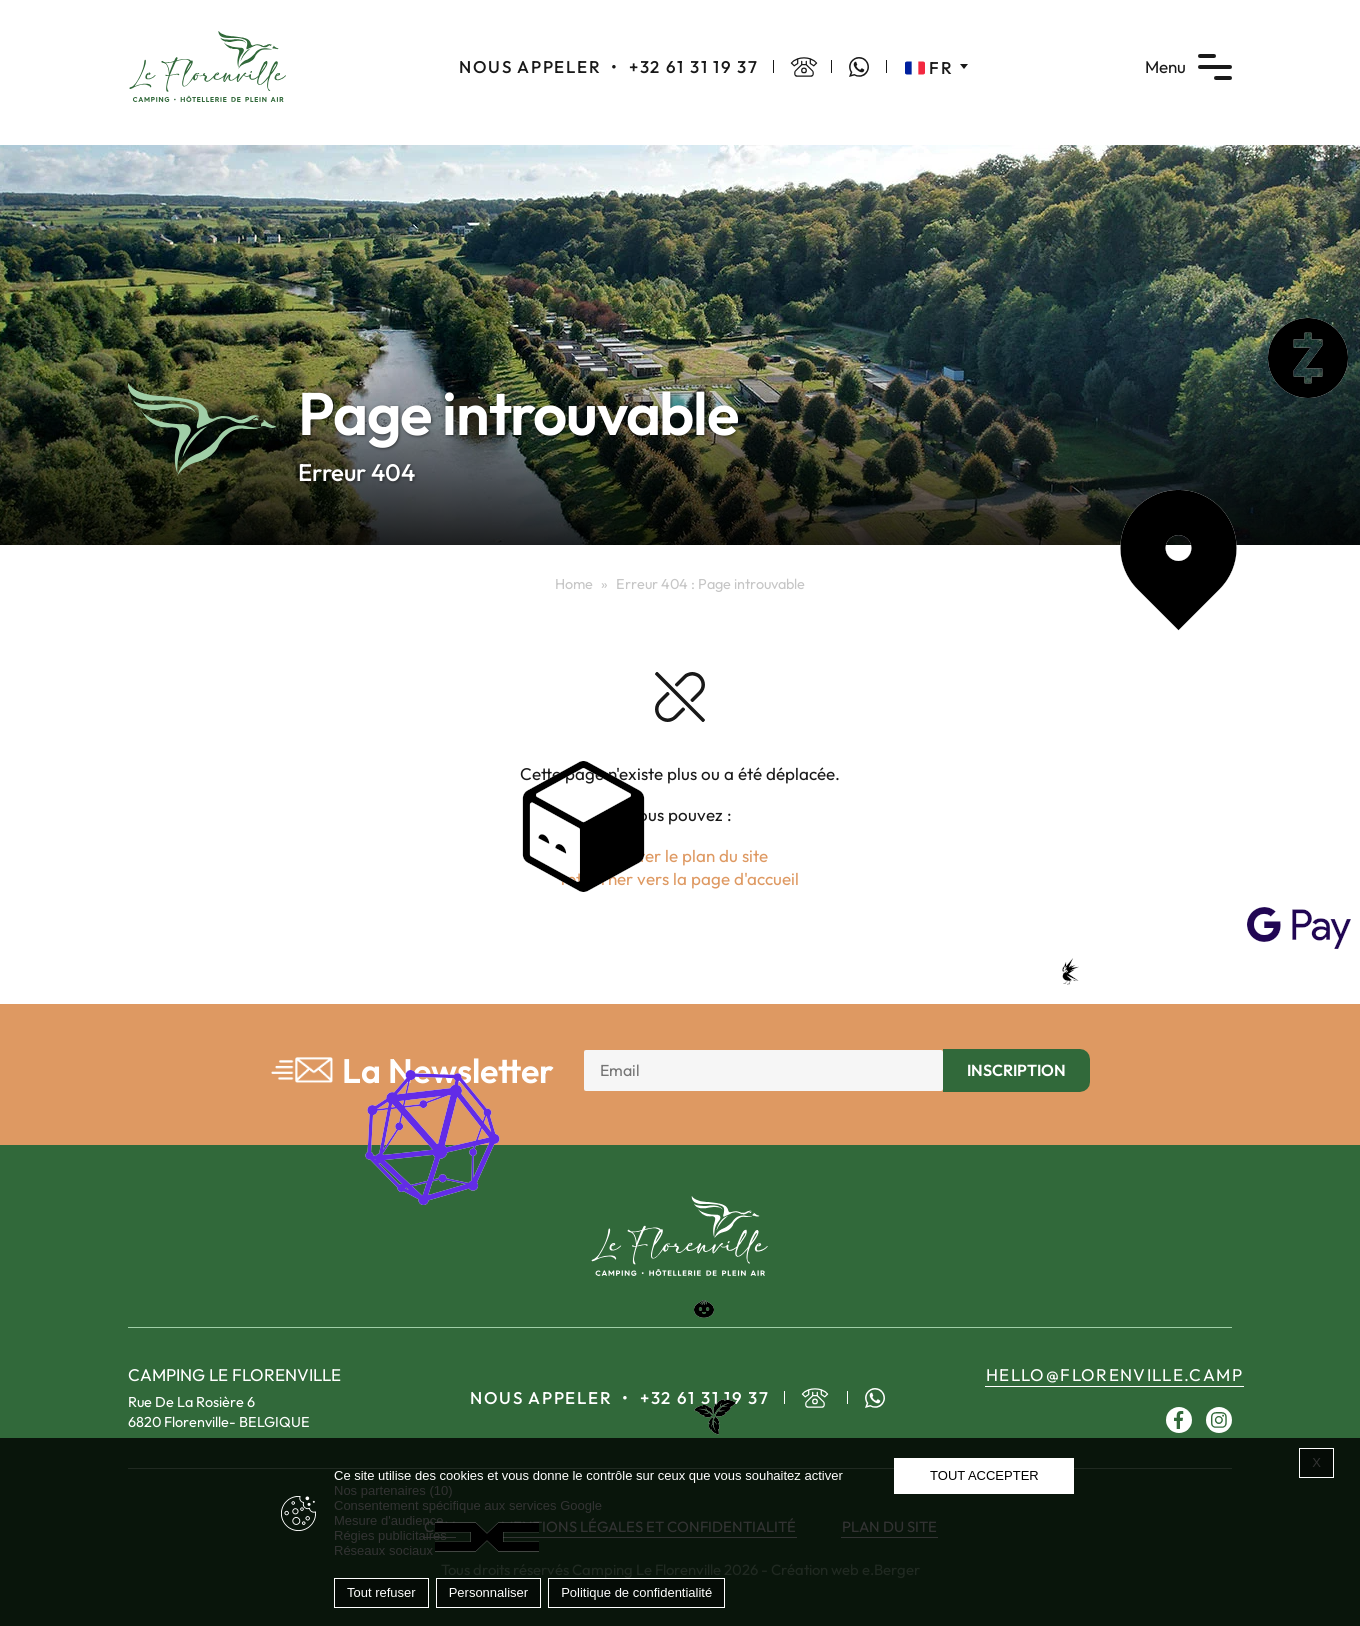  Describe the element at coordinates (704, 1309) in the screenshot. I see `indicates a project using the bun javascript runtime` at that location.